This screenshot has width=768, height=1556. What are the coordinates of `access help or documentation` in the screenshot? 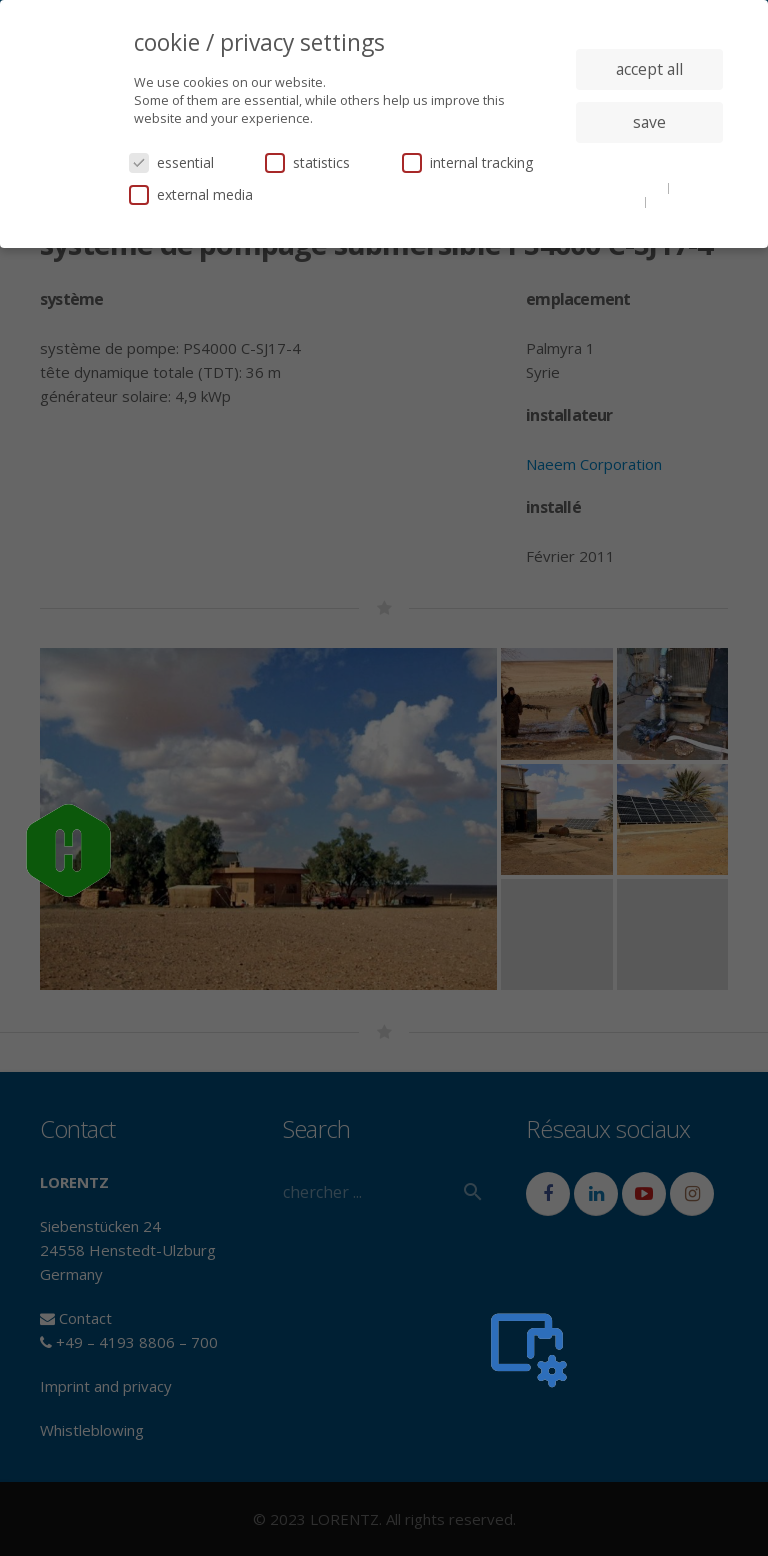 It's located at (68, 850).